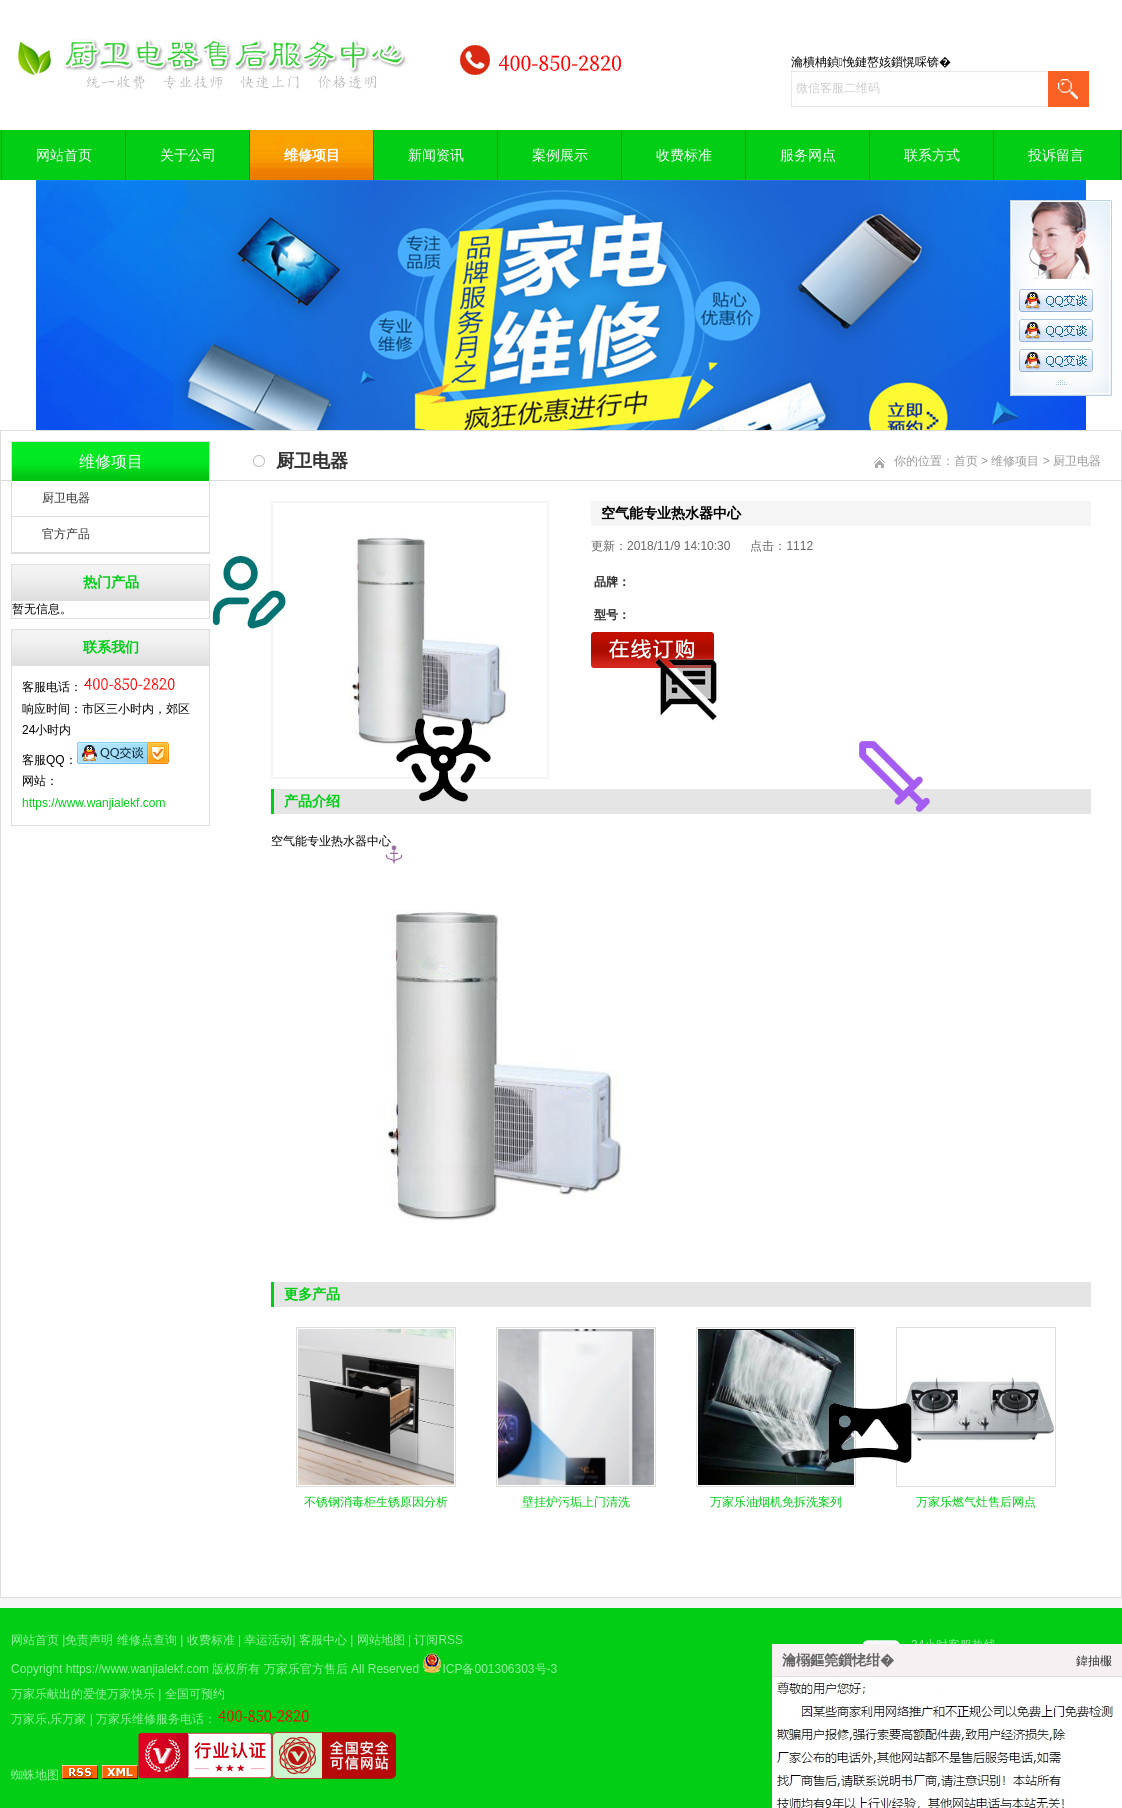 This screenshot has height=1808, width=1122. Describe the element at coordinates (247, 590) in the screenshot. I see `edit your profile` at that location.